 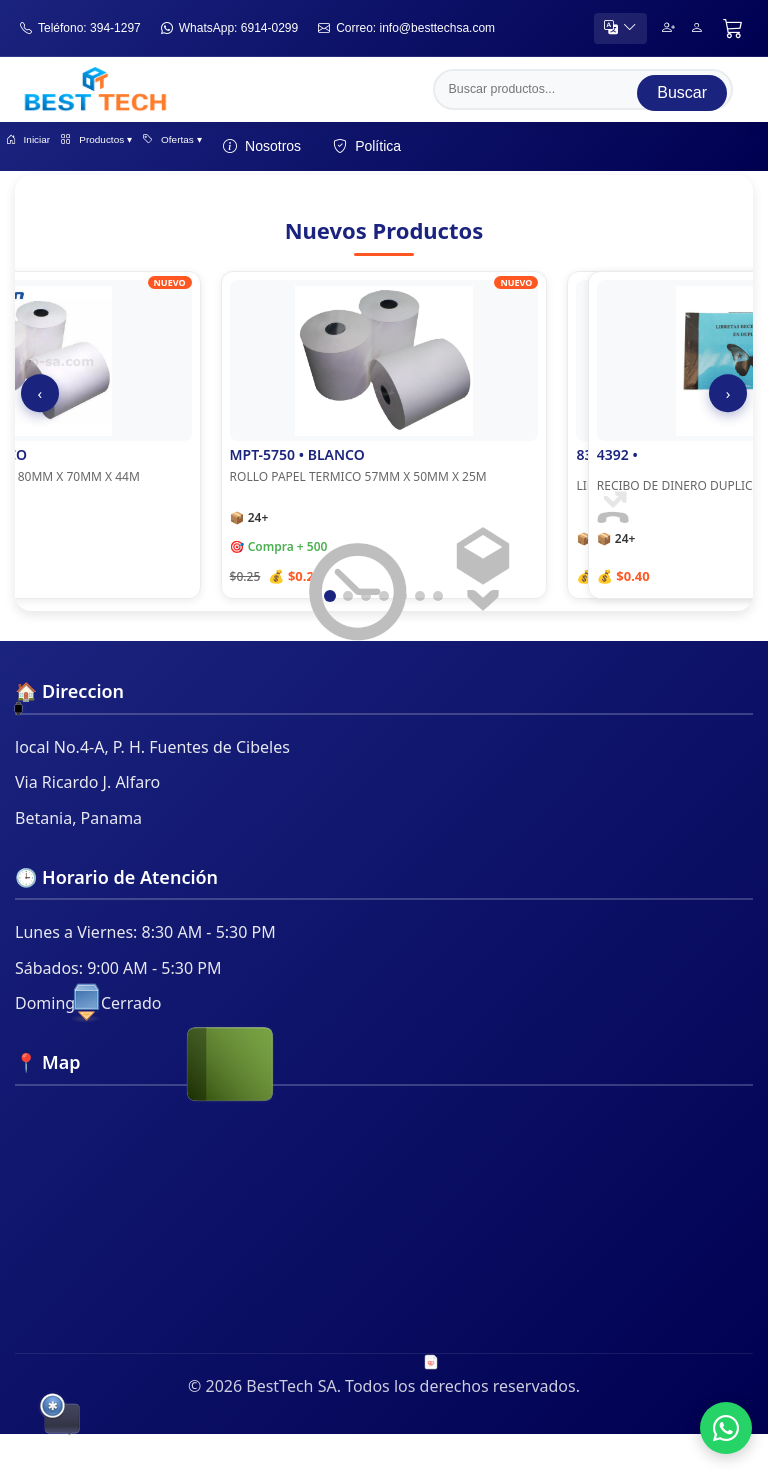 I want to click on insert an object or 3D element into the document, so click(x=483, y=569).